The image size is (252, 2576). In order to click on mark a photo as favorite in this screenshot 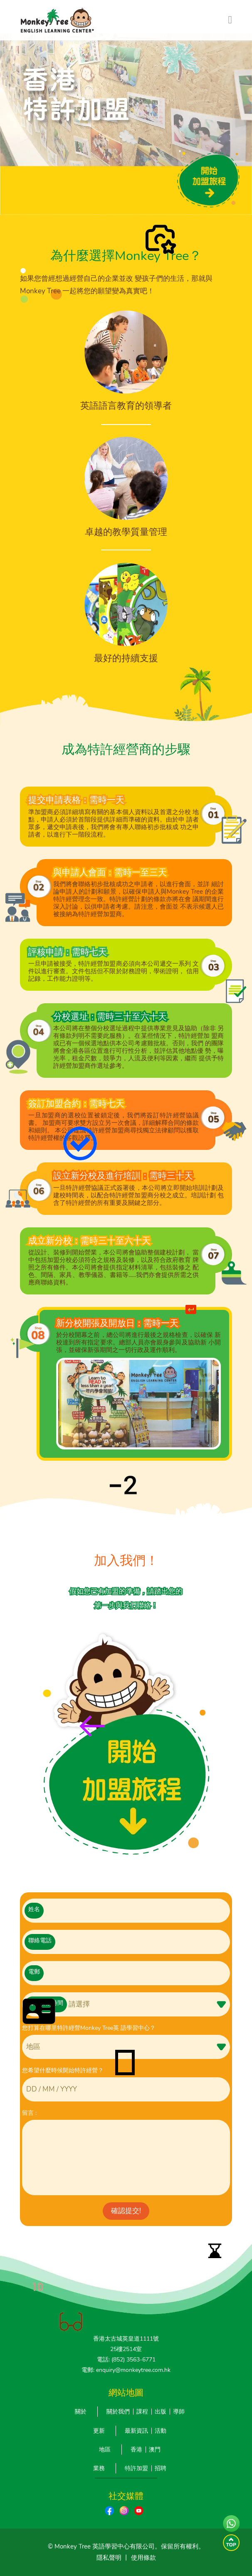, I will do `click(160, 238)`.